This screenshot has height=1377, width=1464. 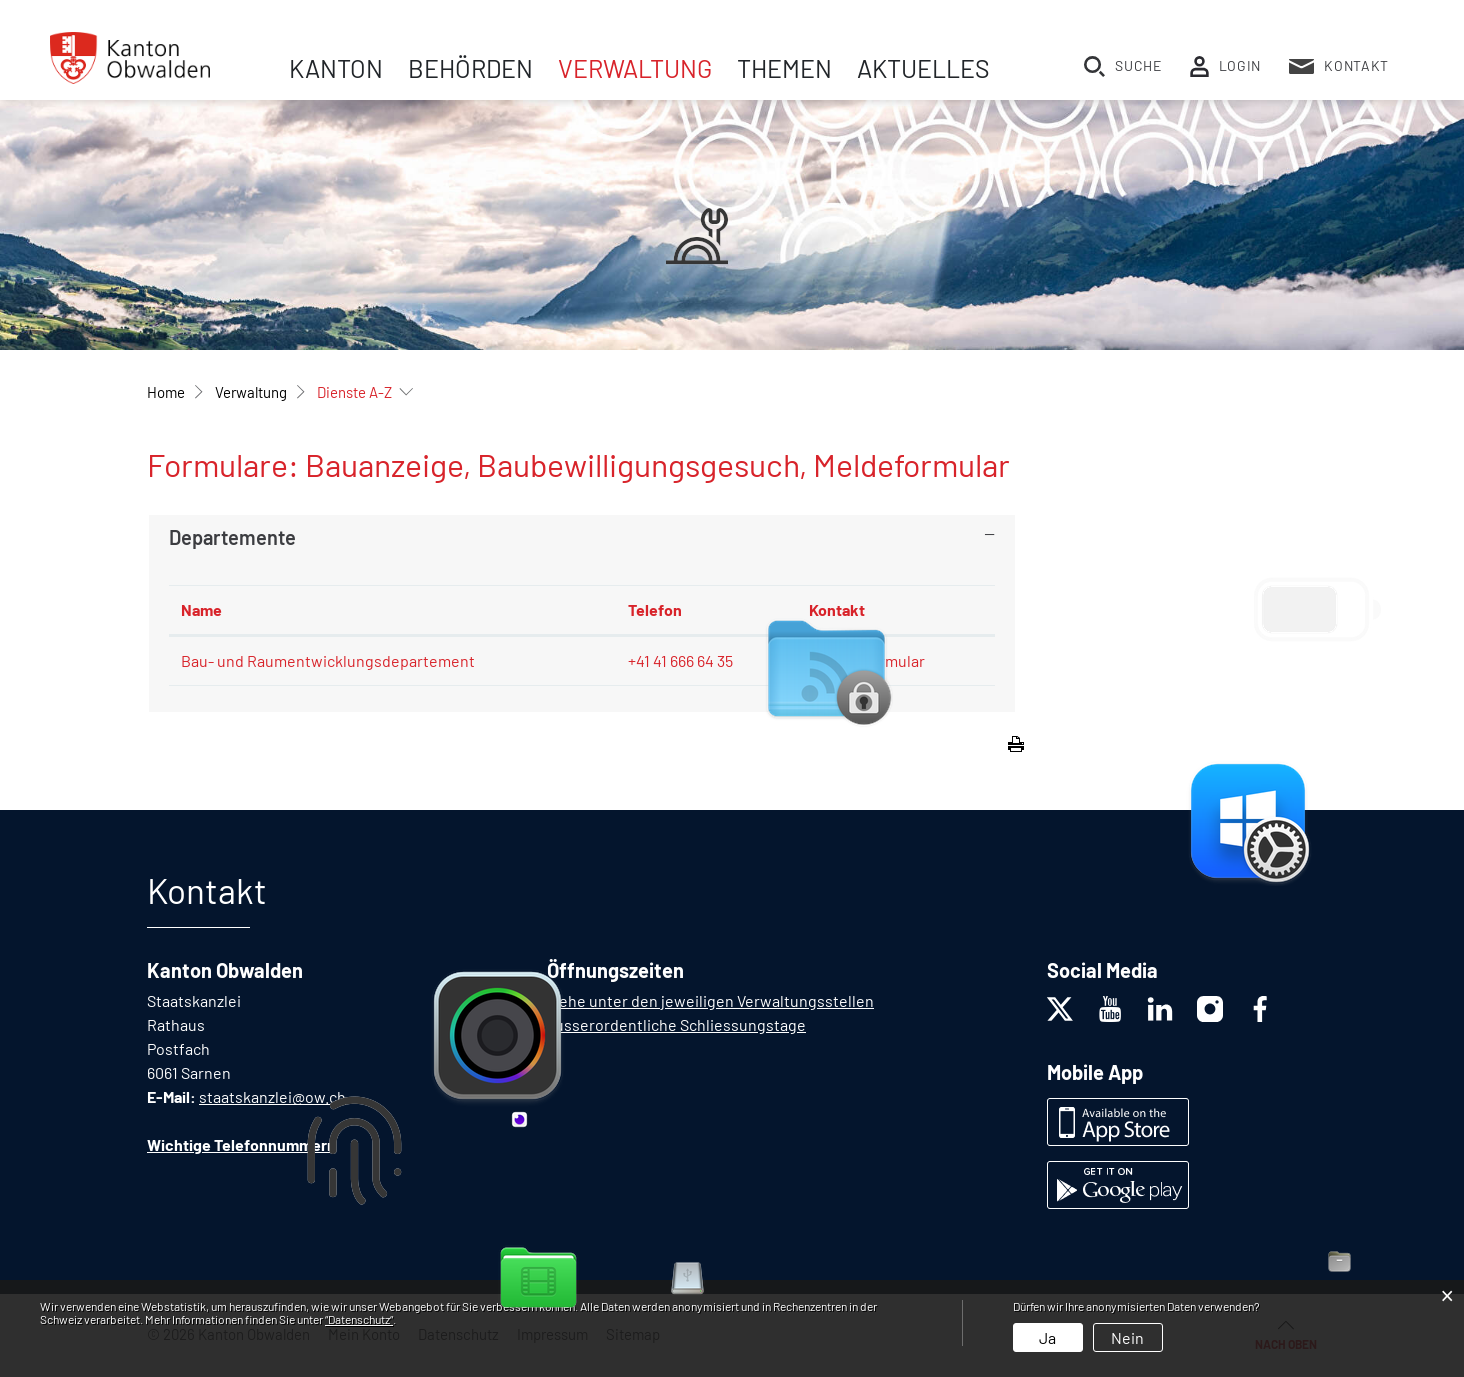 What do you see at coordinates (538, 1277) in the screenshot?
I see `open your videos folder` at bounding box center [538, 1277].